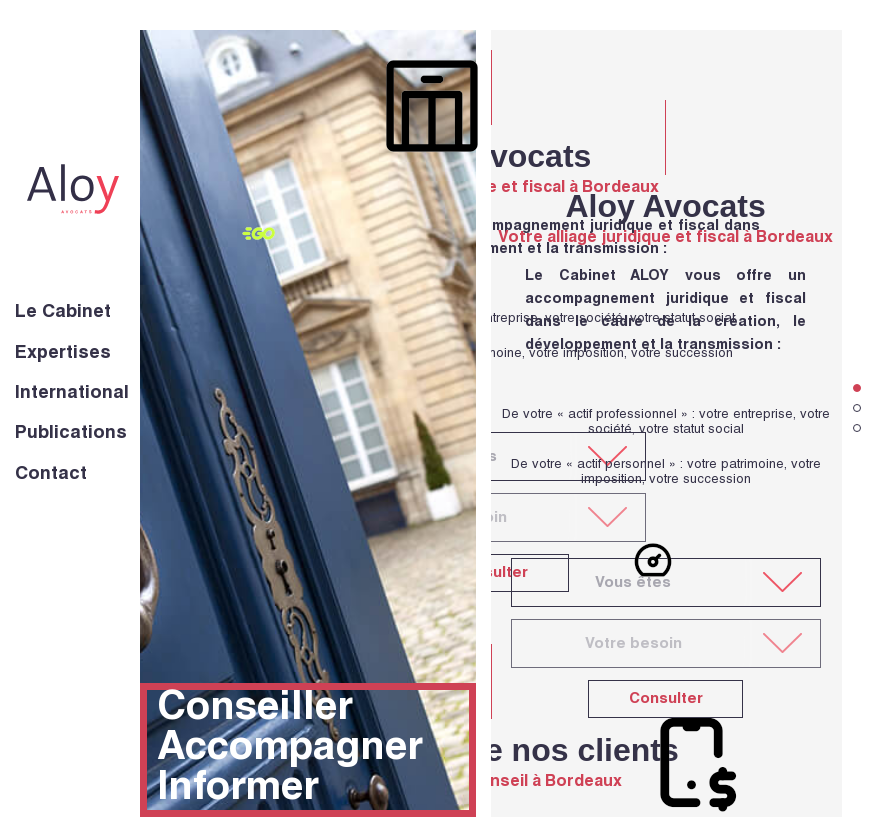 The width and height of the screenshot is (872, 817). What do you see at coordinates (653, 560) in the screenshot?
I see `access your dashboard or control panel` at bounding box center [653, 560].